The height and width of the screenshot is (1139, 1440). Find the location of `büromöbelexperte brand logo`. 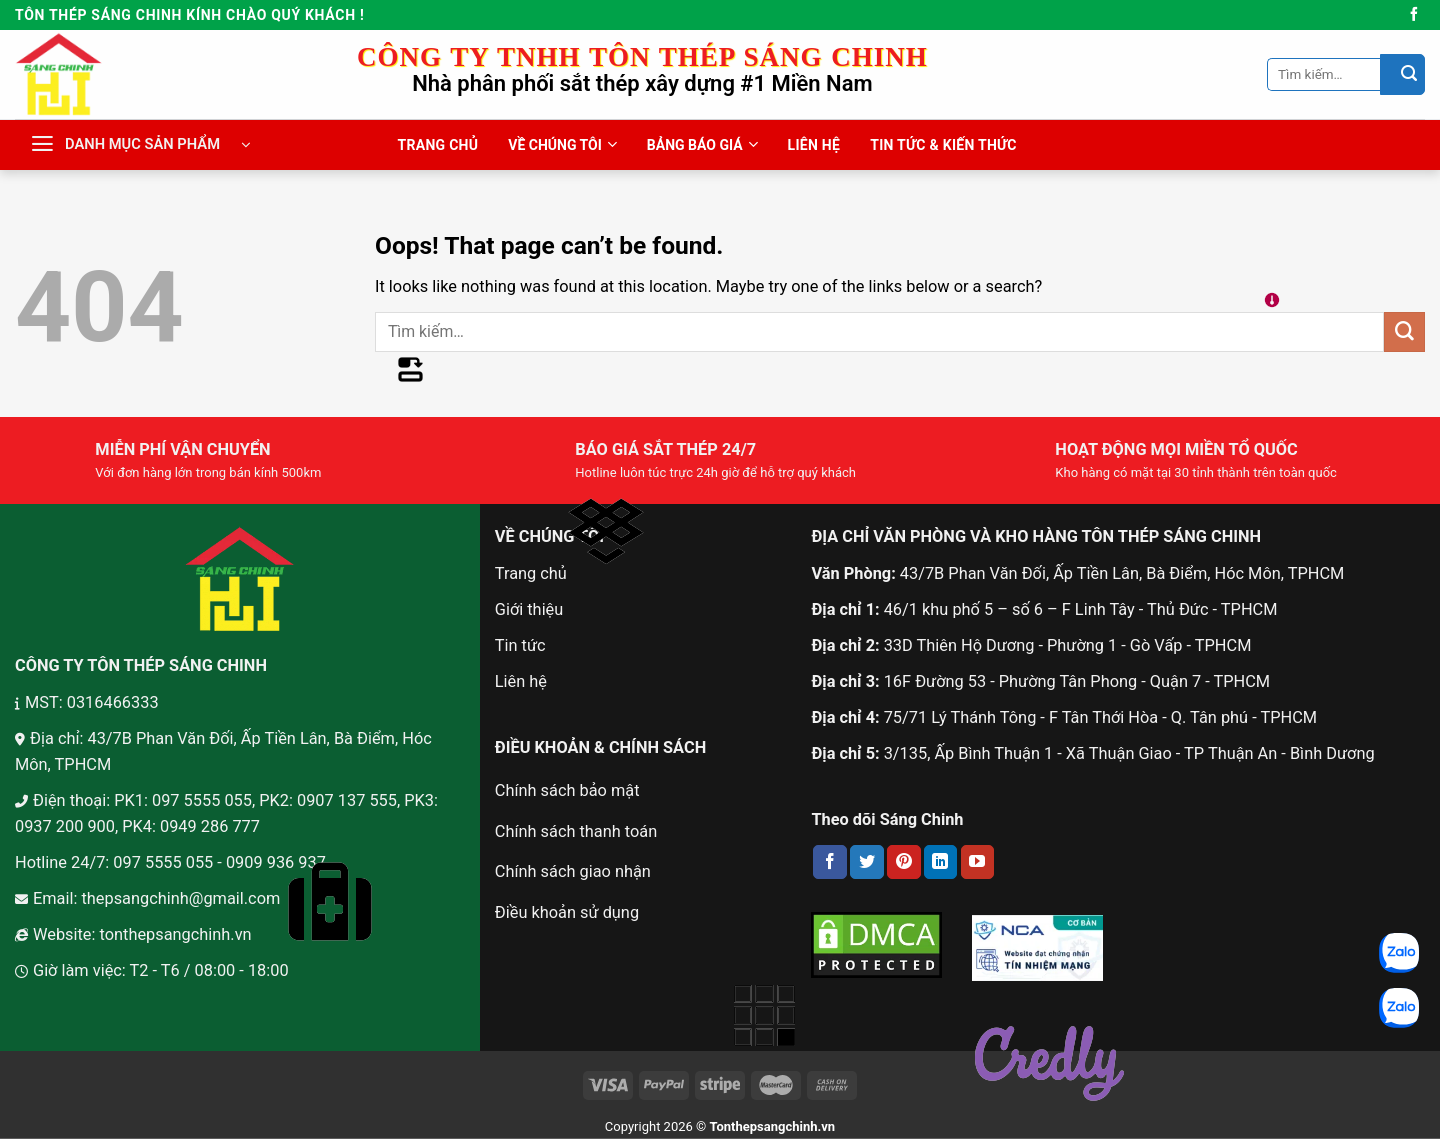

büromöbelexperte brand logo is located at coordinates (764, 1015).